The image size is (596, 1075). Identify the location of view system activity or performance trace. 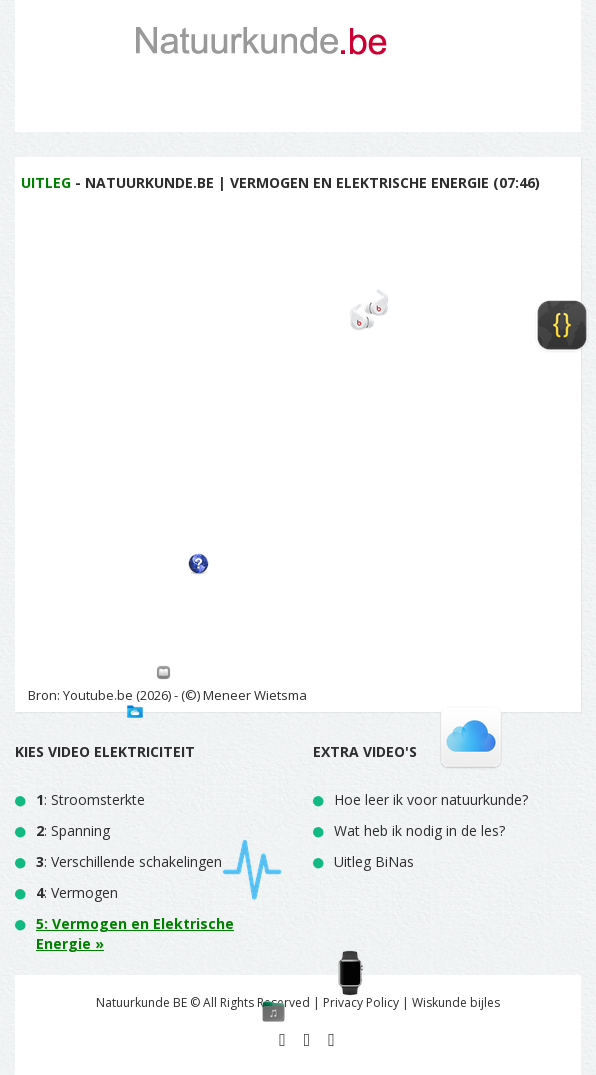
(252, 868).